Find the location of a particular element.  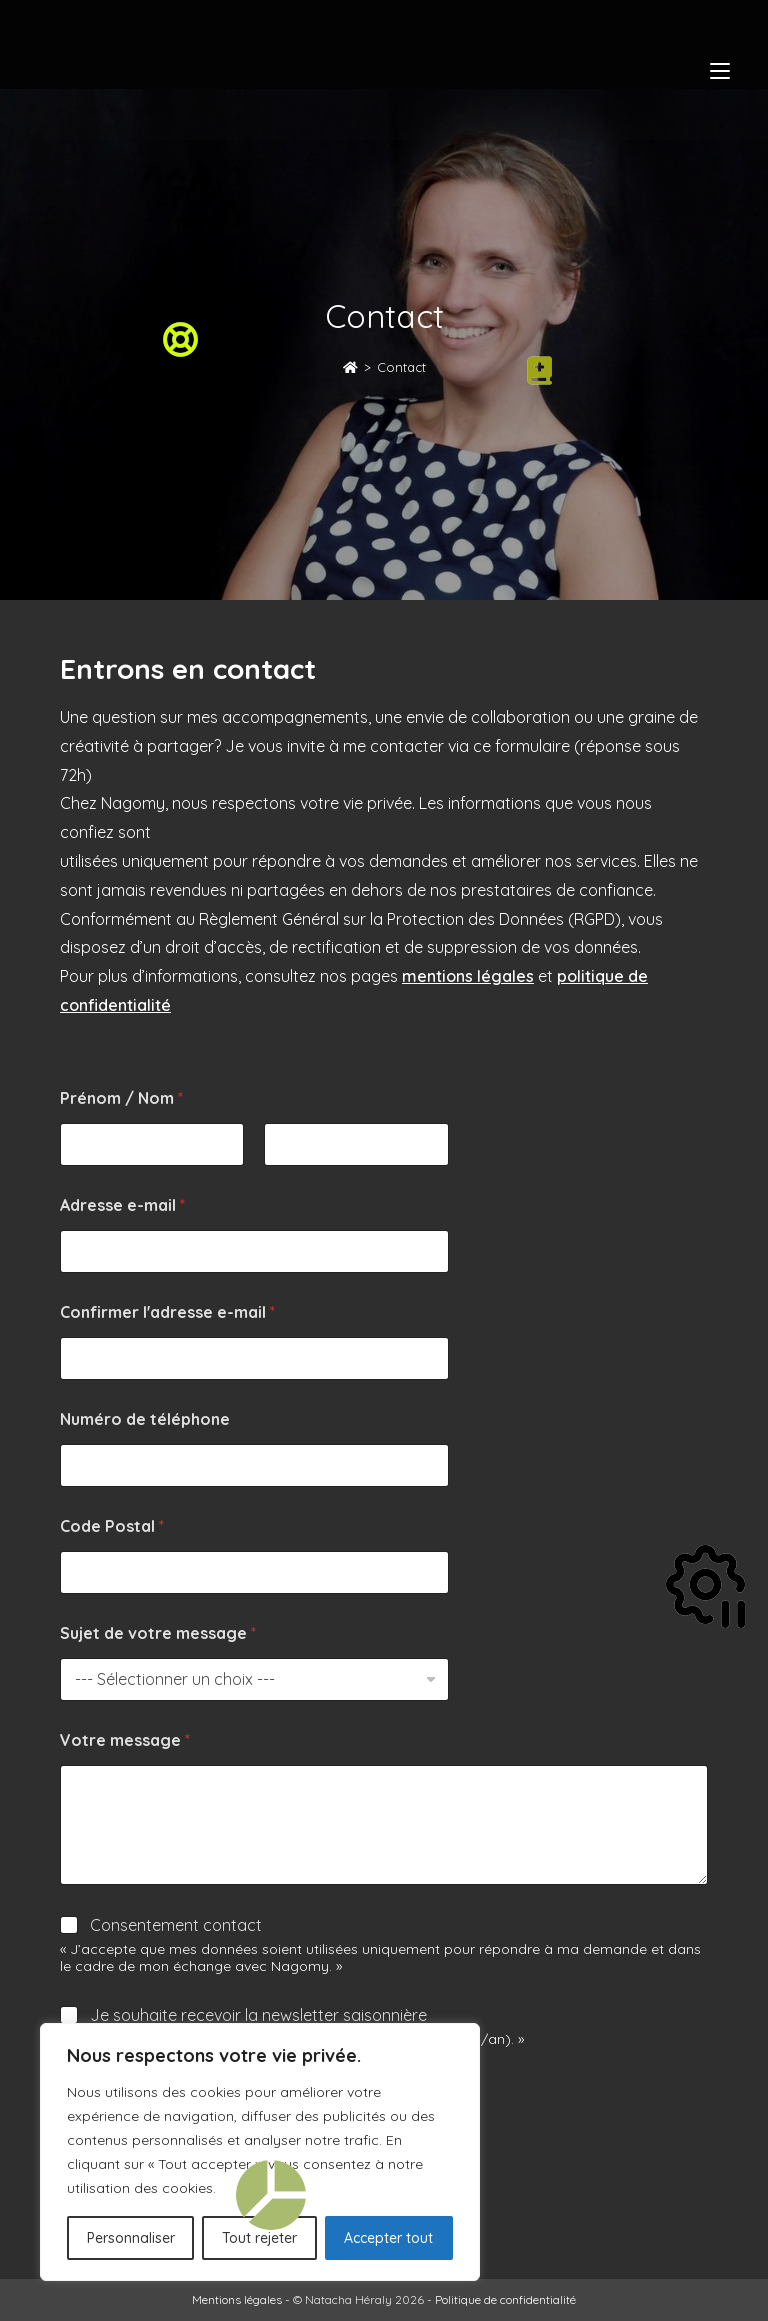

access medical records or health information is located at coordinates (539, 370).